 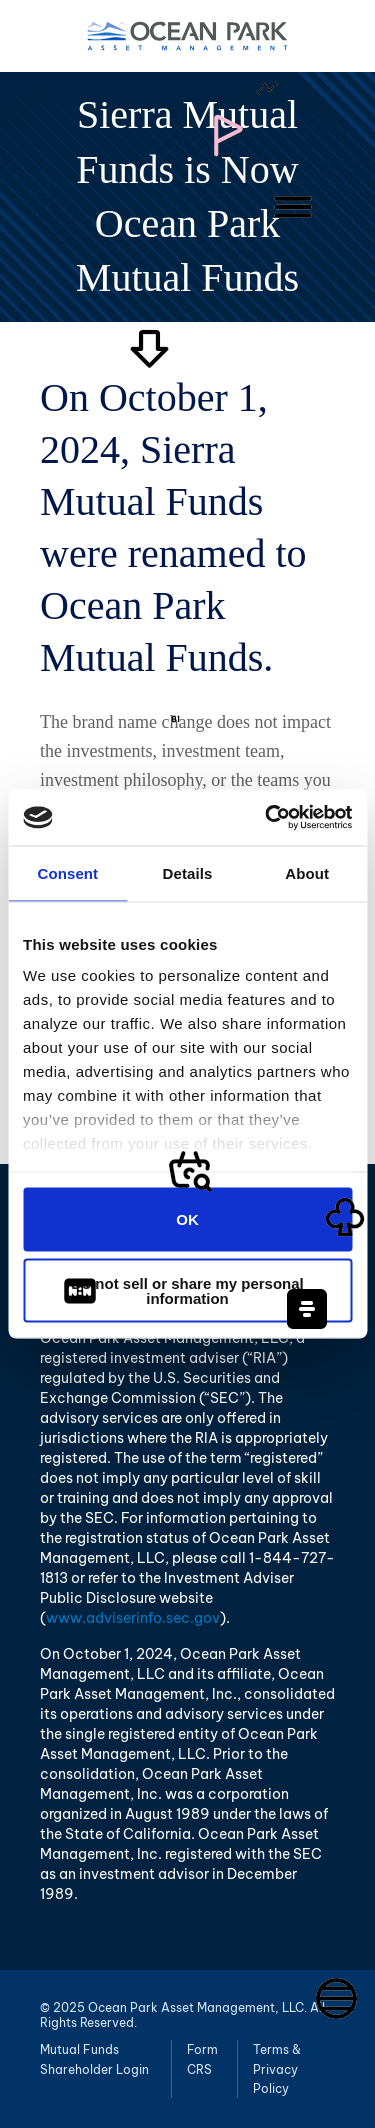 What do you see at coordinates (307, 1309) in the screenshot?
I see `center align content horizontally and vertically` at bounding box center [307, 1309].